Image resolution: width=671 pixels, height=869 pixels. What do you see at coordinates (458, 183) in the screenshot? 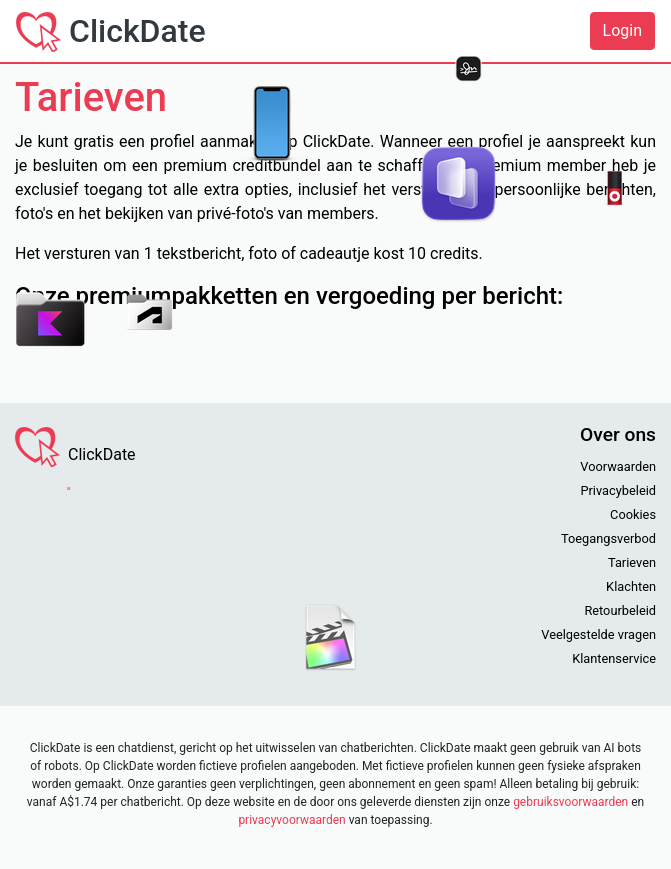
I see `open tuple for remote pair programming` at bounding box center [458, 183].